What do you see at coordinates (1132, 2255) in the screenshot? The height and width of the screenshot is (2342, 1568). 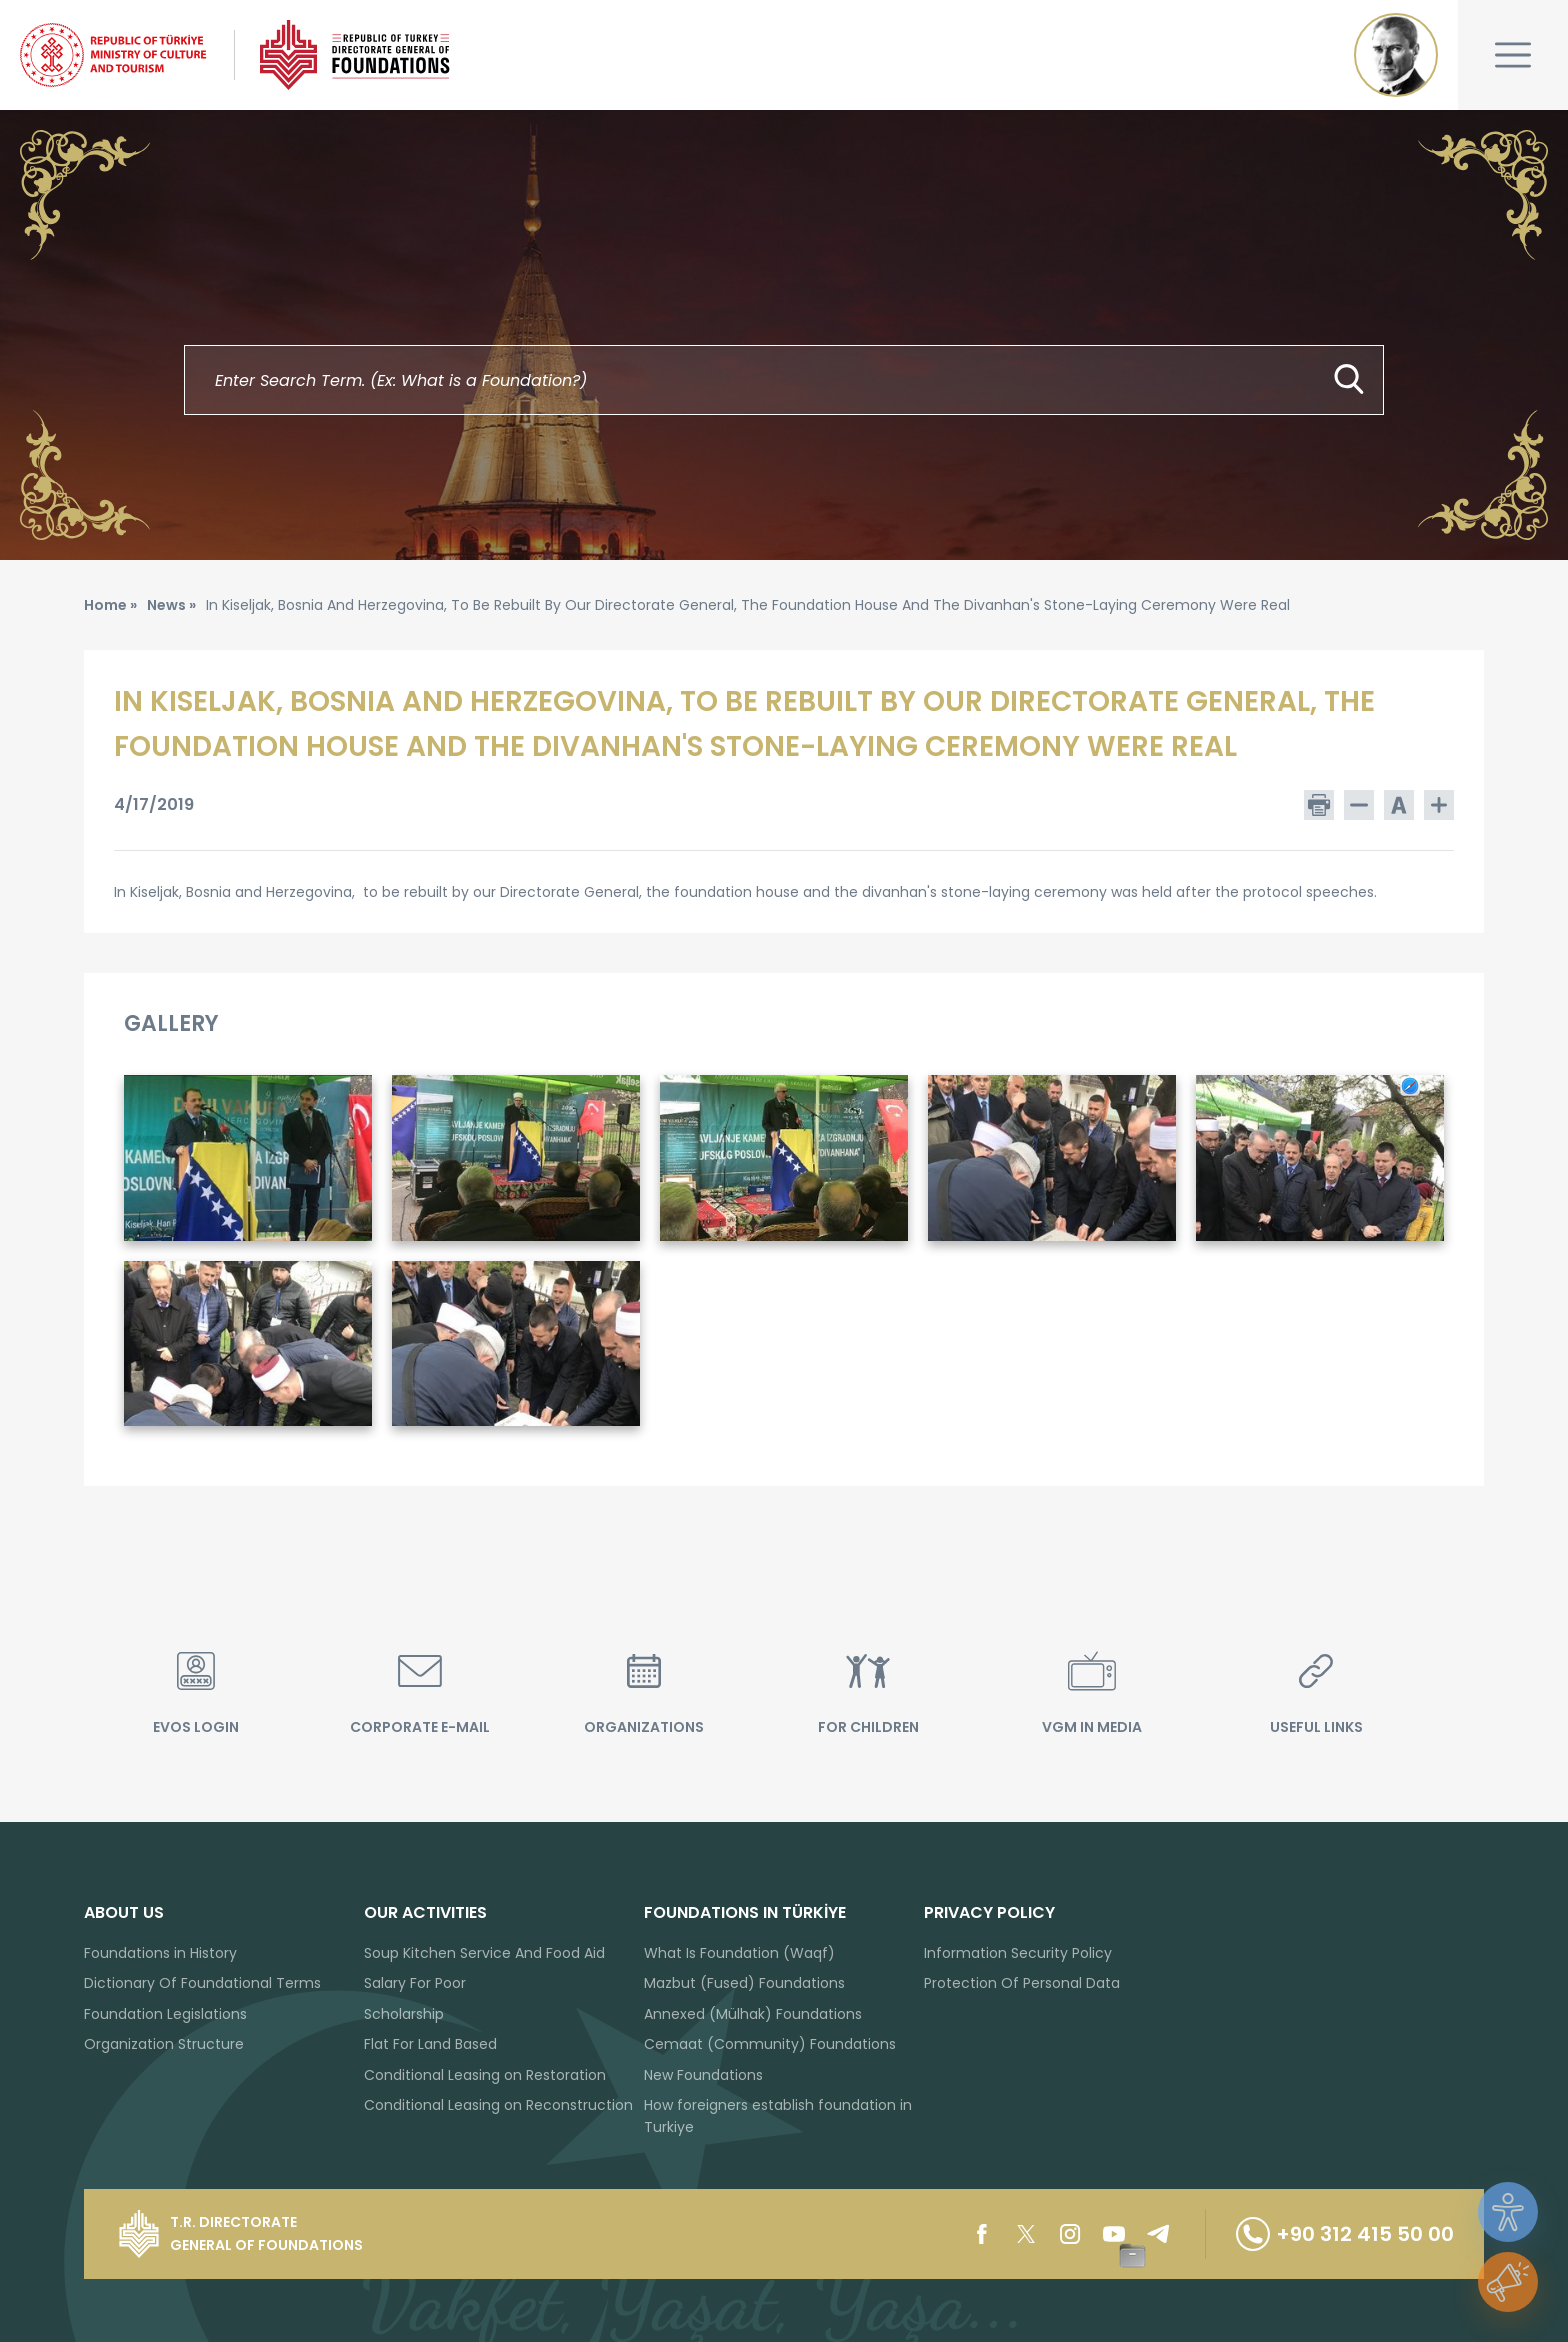 I see `open the file manager application` at bounding box center [1132, 2255].